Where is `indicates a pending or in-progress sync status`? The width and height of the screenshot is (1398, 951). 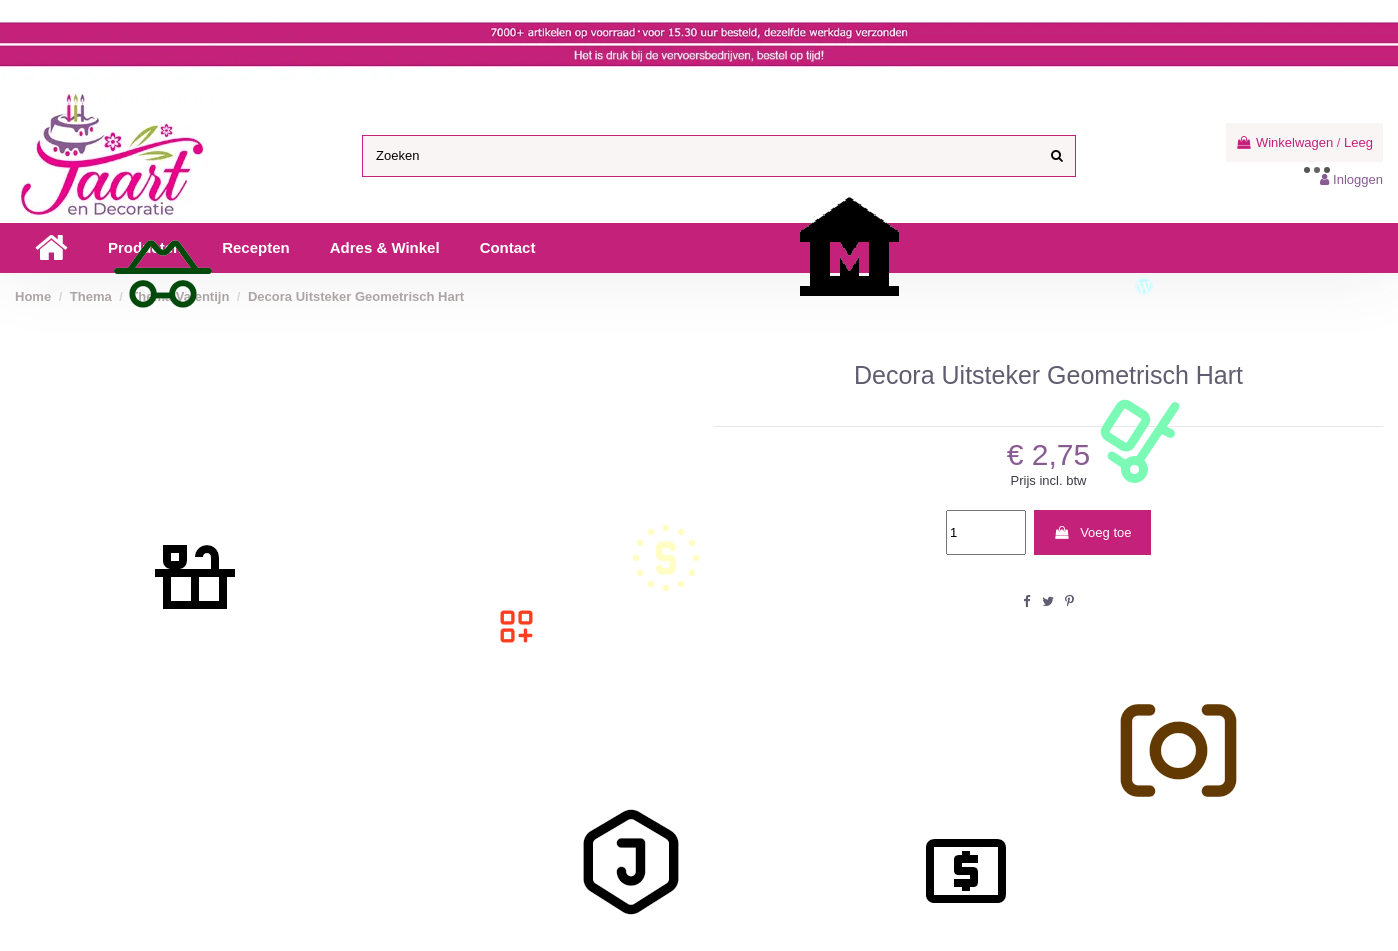 indicates a pending or in-progress sync status is located at coordinates (666, 558).